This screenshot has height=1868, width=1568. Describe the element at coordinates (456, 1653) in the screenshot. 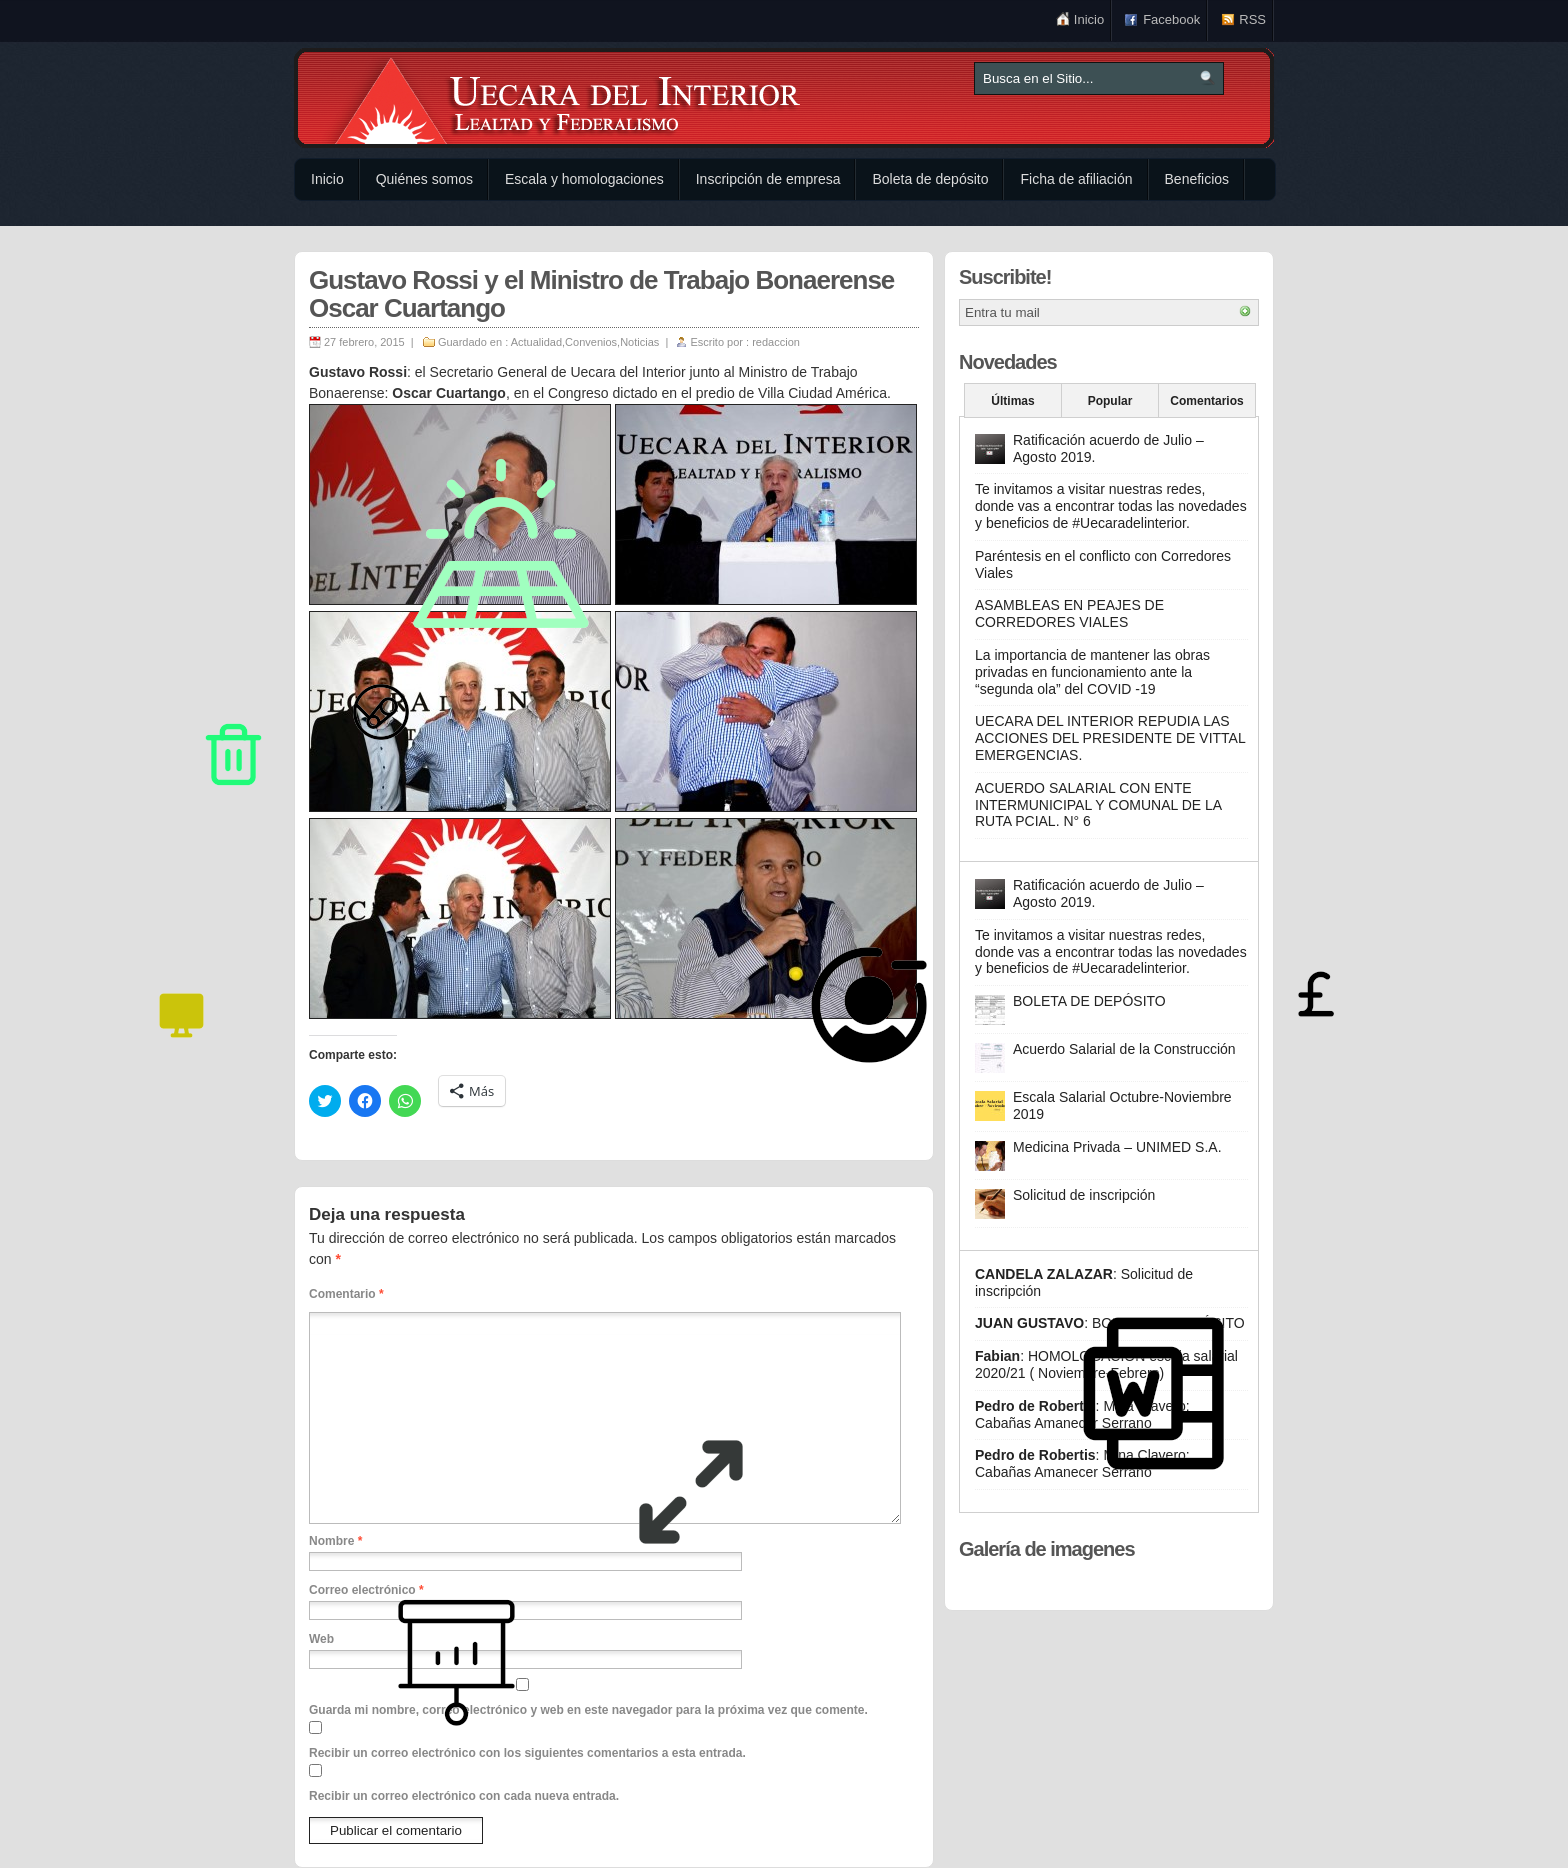

I see `view presentation with data charts` at that location.